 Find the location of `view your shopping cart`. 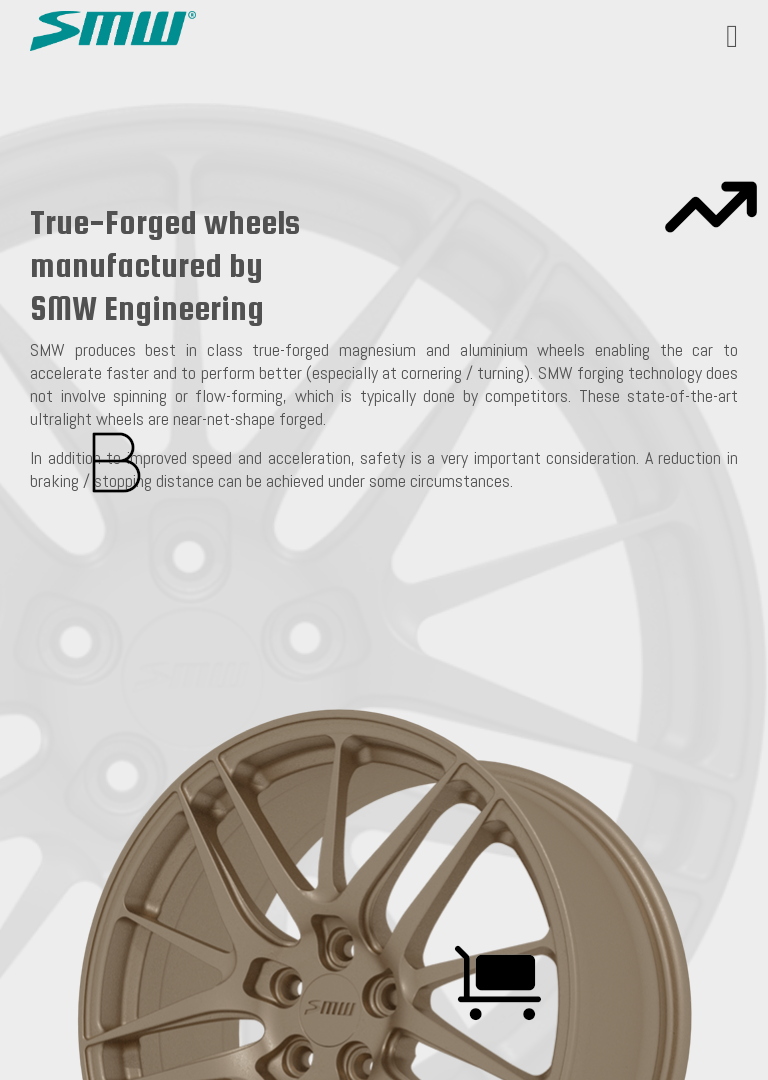

view your shopping cart is located at coordinates (496, 978).